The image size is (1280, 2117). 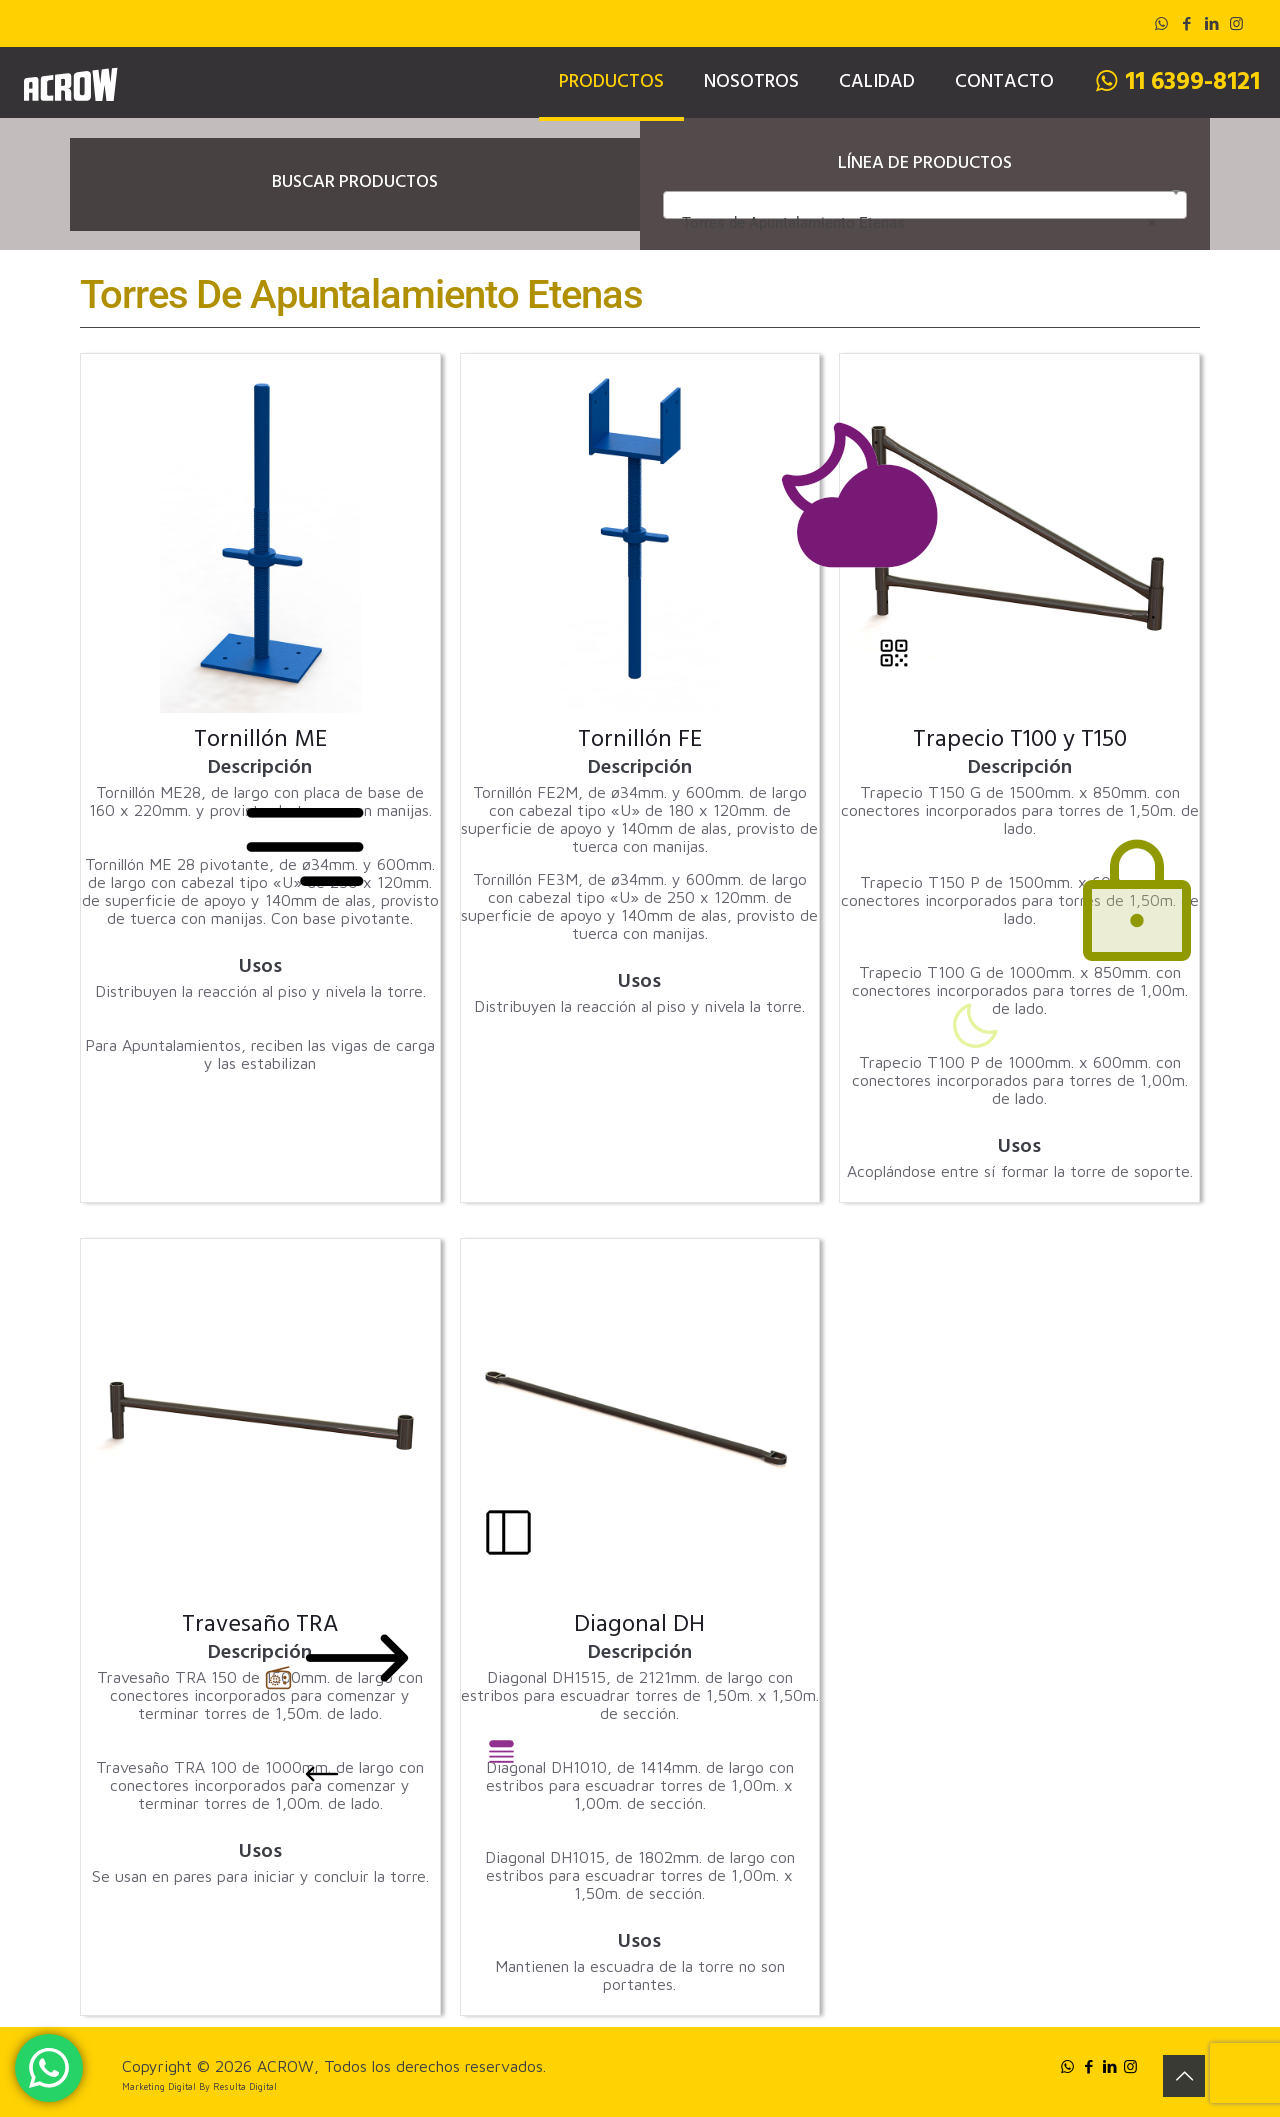 What do you see at coordinates (508, 1532) in the screenshot?
I see `hide the left sidebar panel` at bounding box center [508, 1532].